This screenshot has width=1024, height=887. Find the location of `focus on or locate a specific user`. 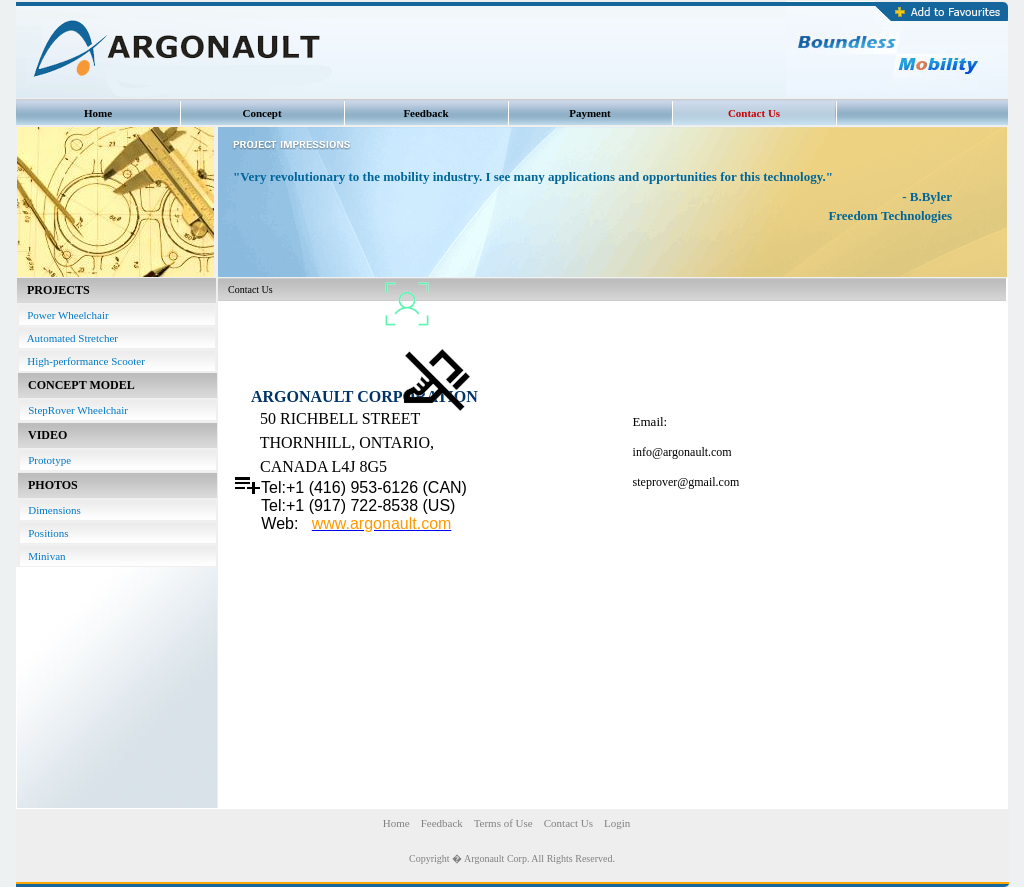

focus on or locate a specific user is located at coordinates (407, 304).